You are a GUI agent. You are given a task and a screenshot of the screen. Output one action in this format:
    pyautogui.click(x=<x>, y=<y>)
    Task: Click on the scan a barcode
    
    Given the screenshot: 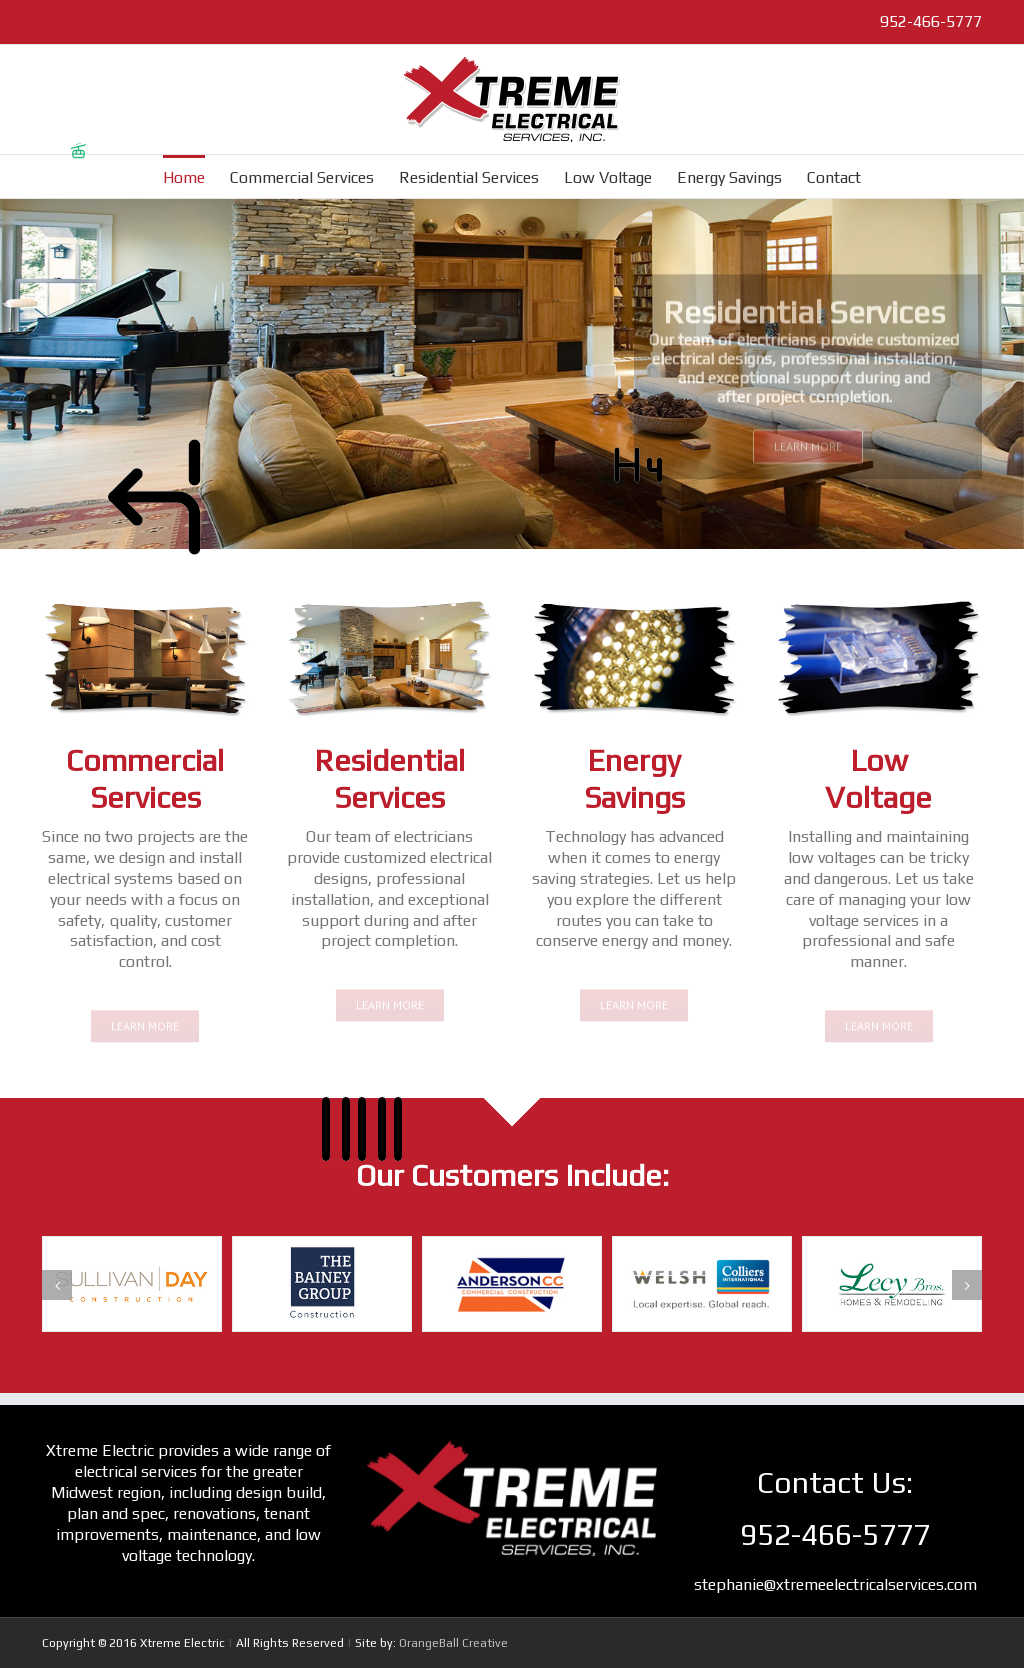 What is the action you would take?
    pyautogui.click(x=362, y=1129)
    